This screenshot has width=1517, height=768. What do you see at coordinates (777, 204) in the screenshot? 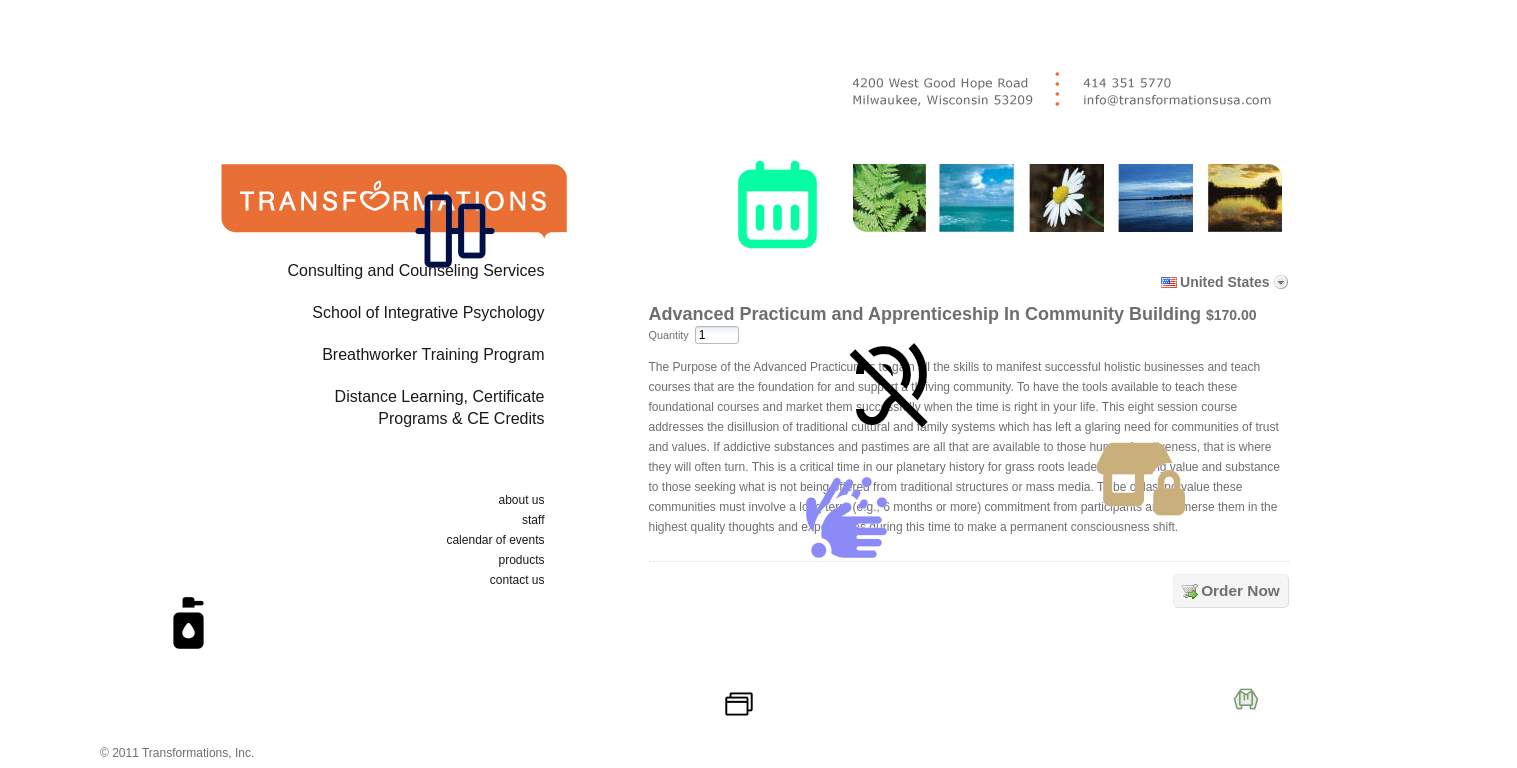
I see `view monthly calendar` at bounding box center [777, 204].